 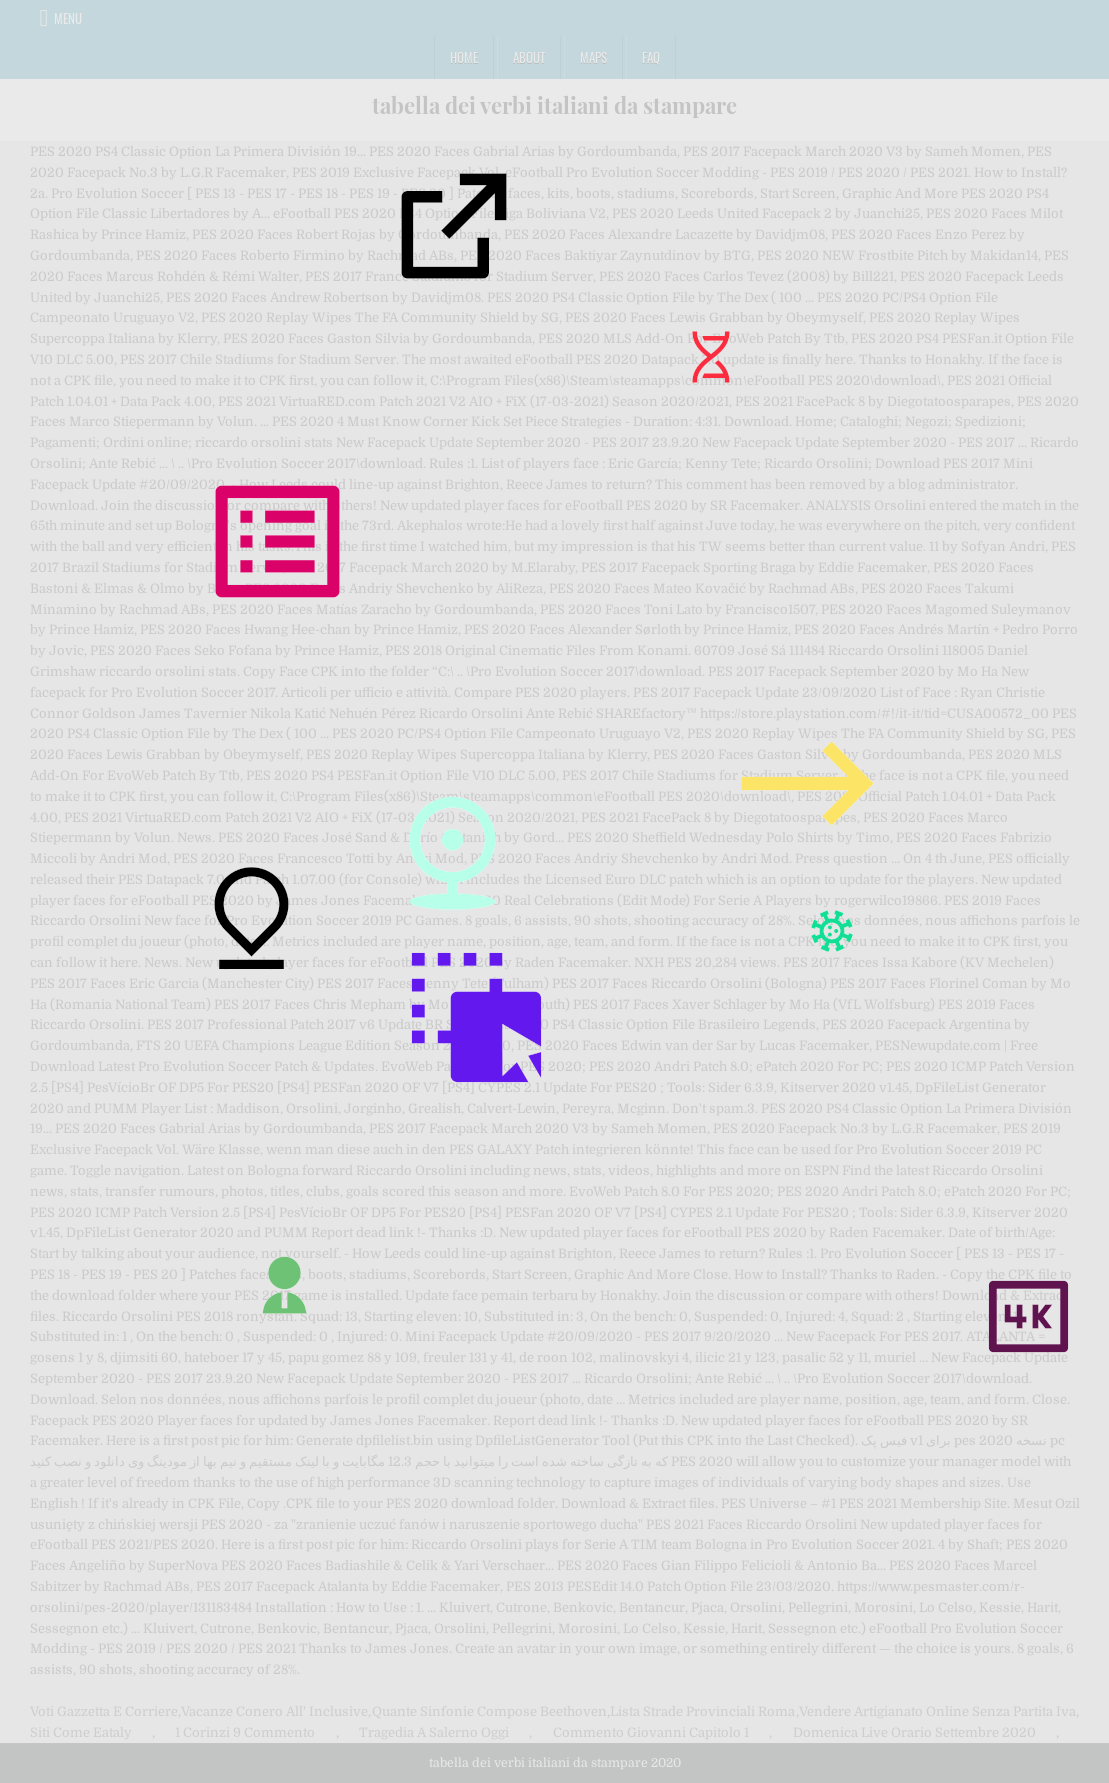 What do you see at coordinates (807, 783) in the screenshot?
I see `navigate to the next page or step` at bounding box center [807, 783].